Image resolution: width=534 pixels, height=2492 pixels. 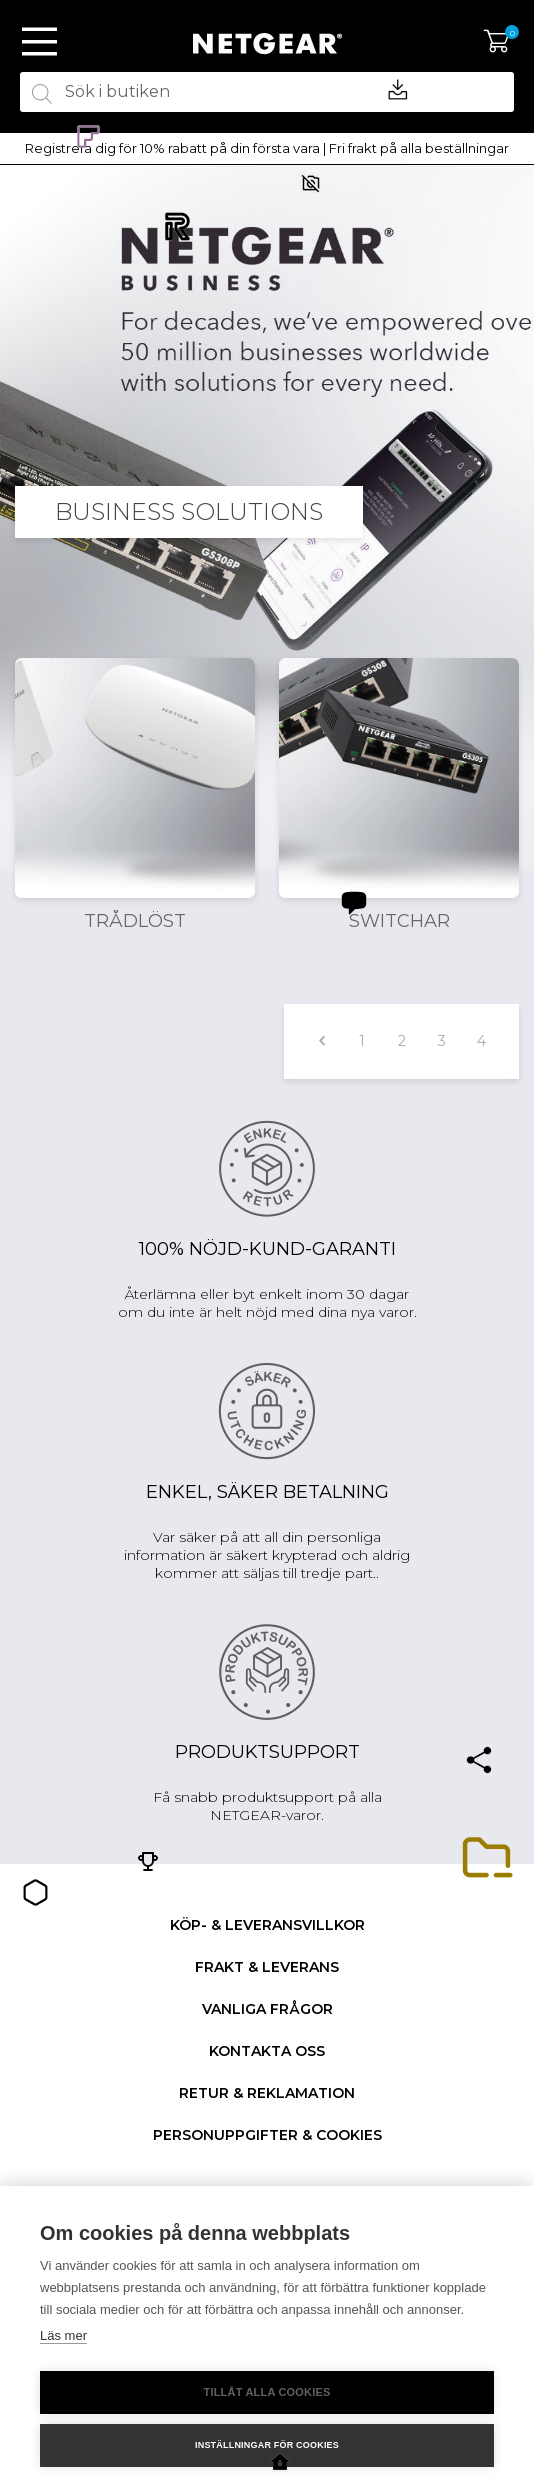 I want to click on photography not allowed in this area, so click(x=311, y=183).